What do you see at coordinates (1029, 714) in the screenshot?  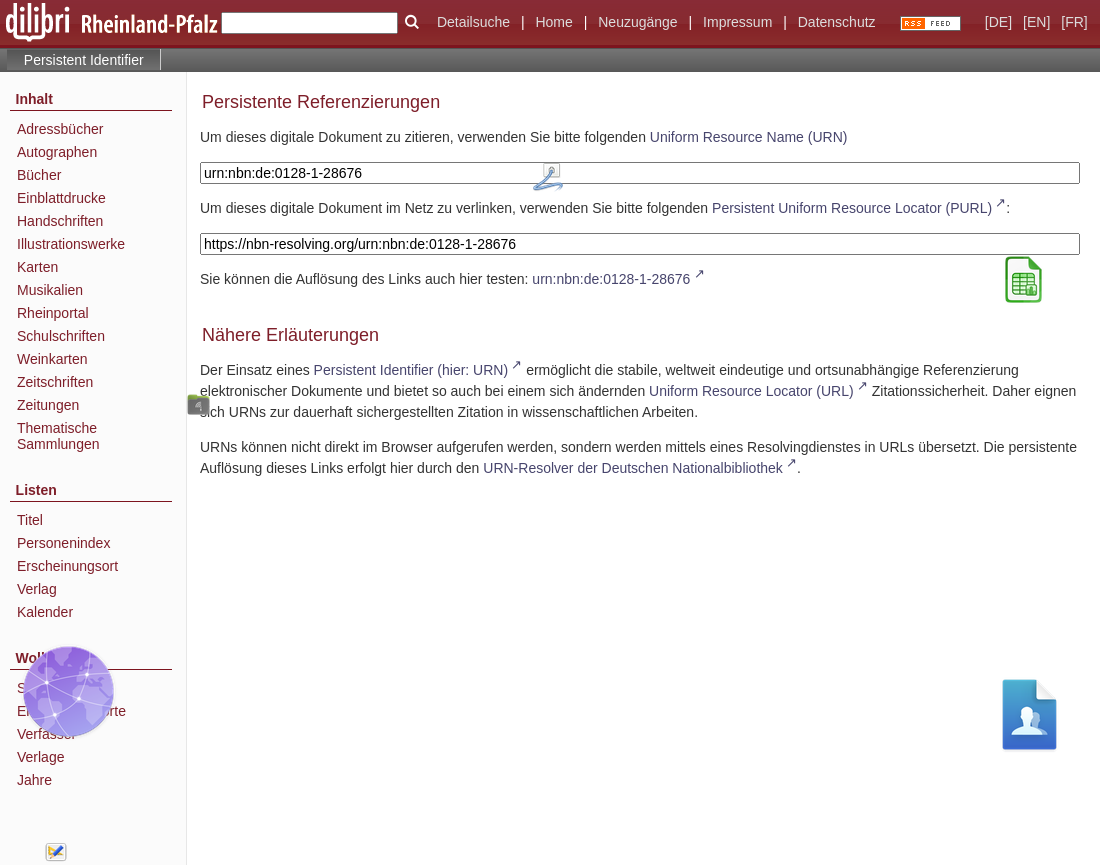 I see `user data or contacts file` at bounding box center [1029, 714].